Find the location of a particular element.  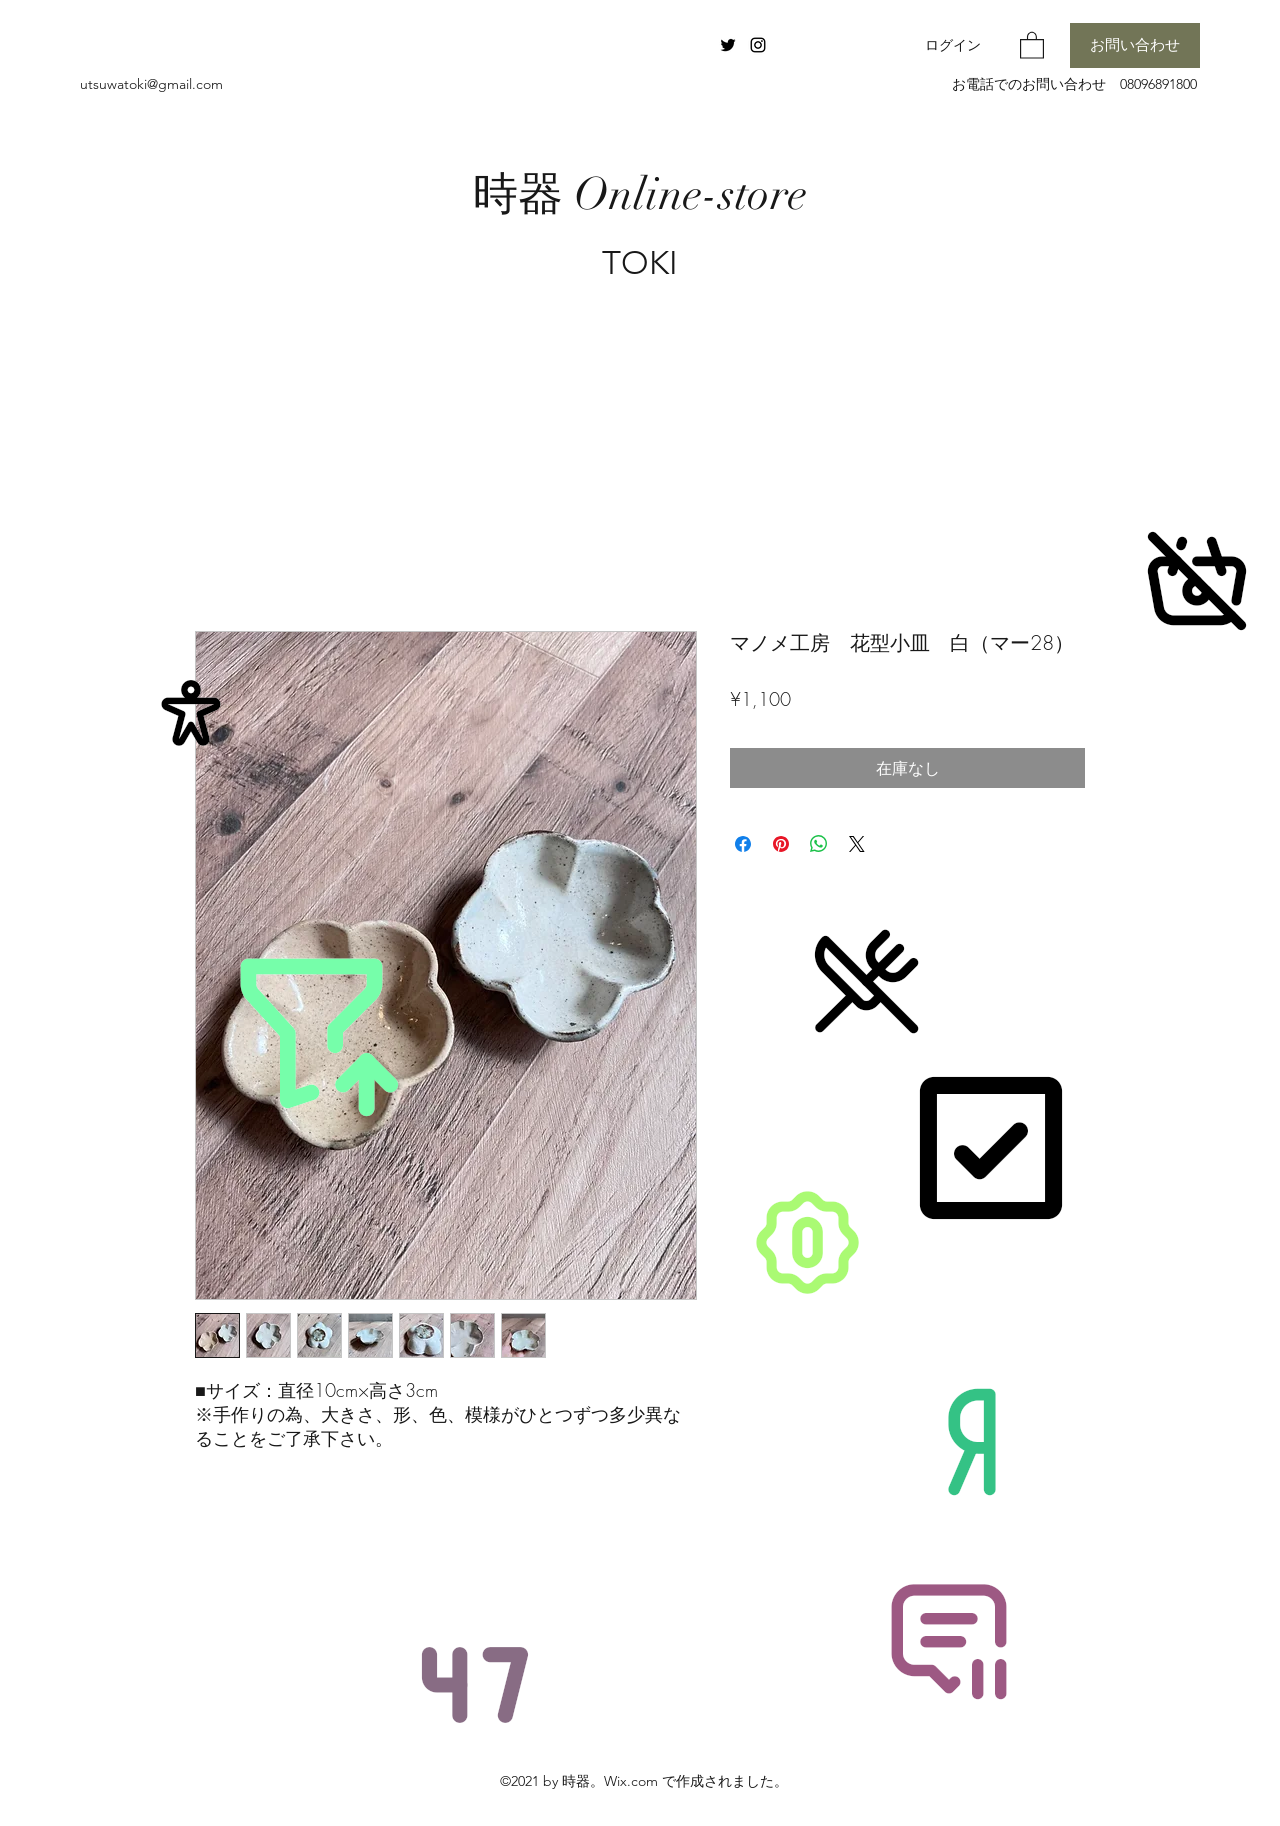

restaurant or dining location is located at coordinates (866, 981).